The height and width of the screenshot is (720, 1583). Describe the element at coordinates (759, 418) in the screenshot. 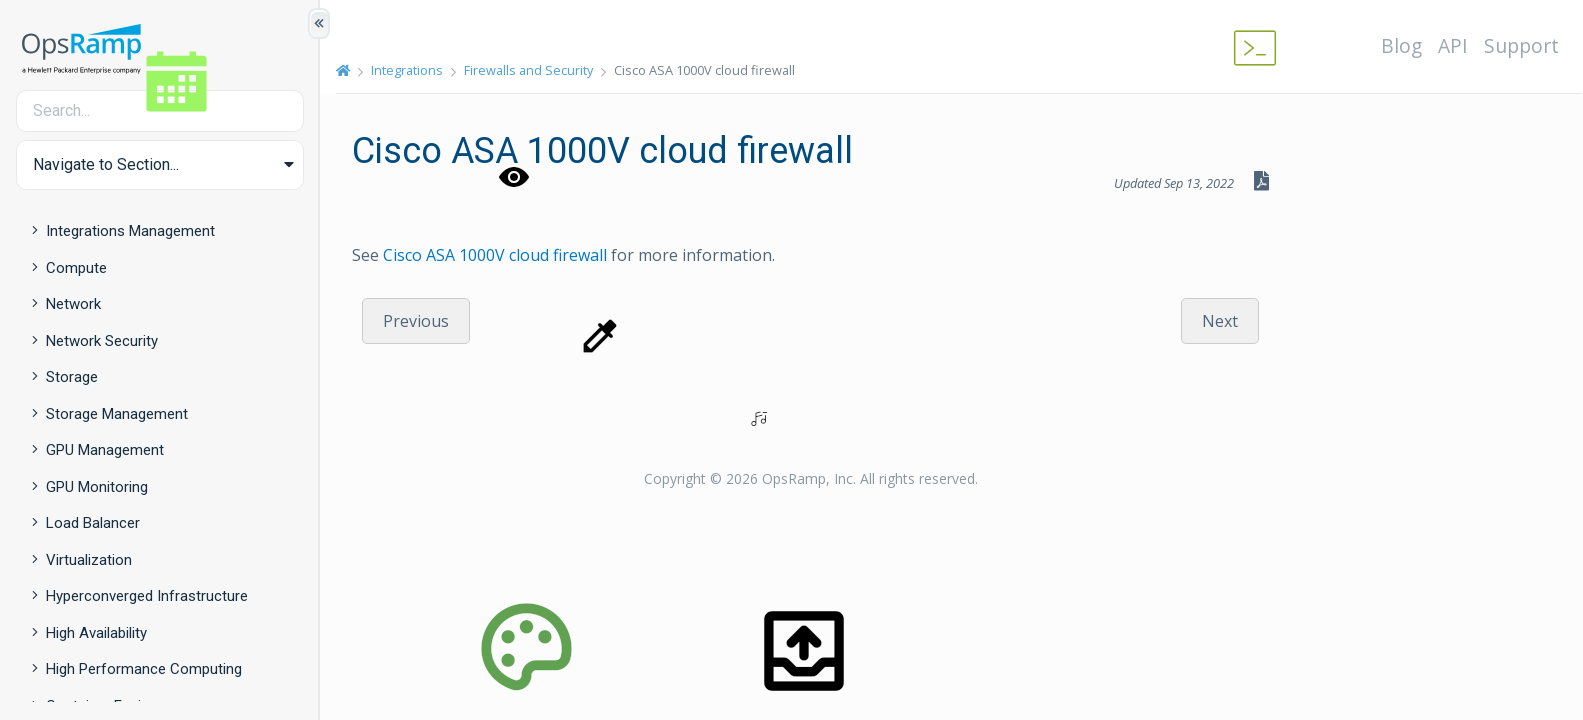

I see `remove a song from playlist` at that location.